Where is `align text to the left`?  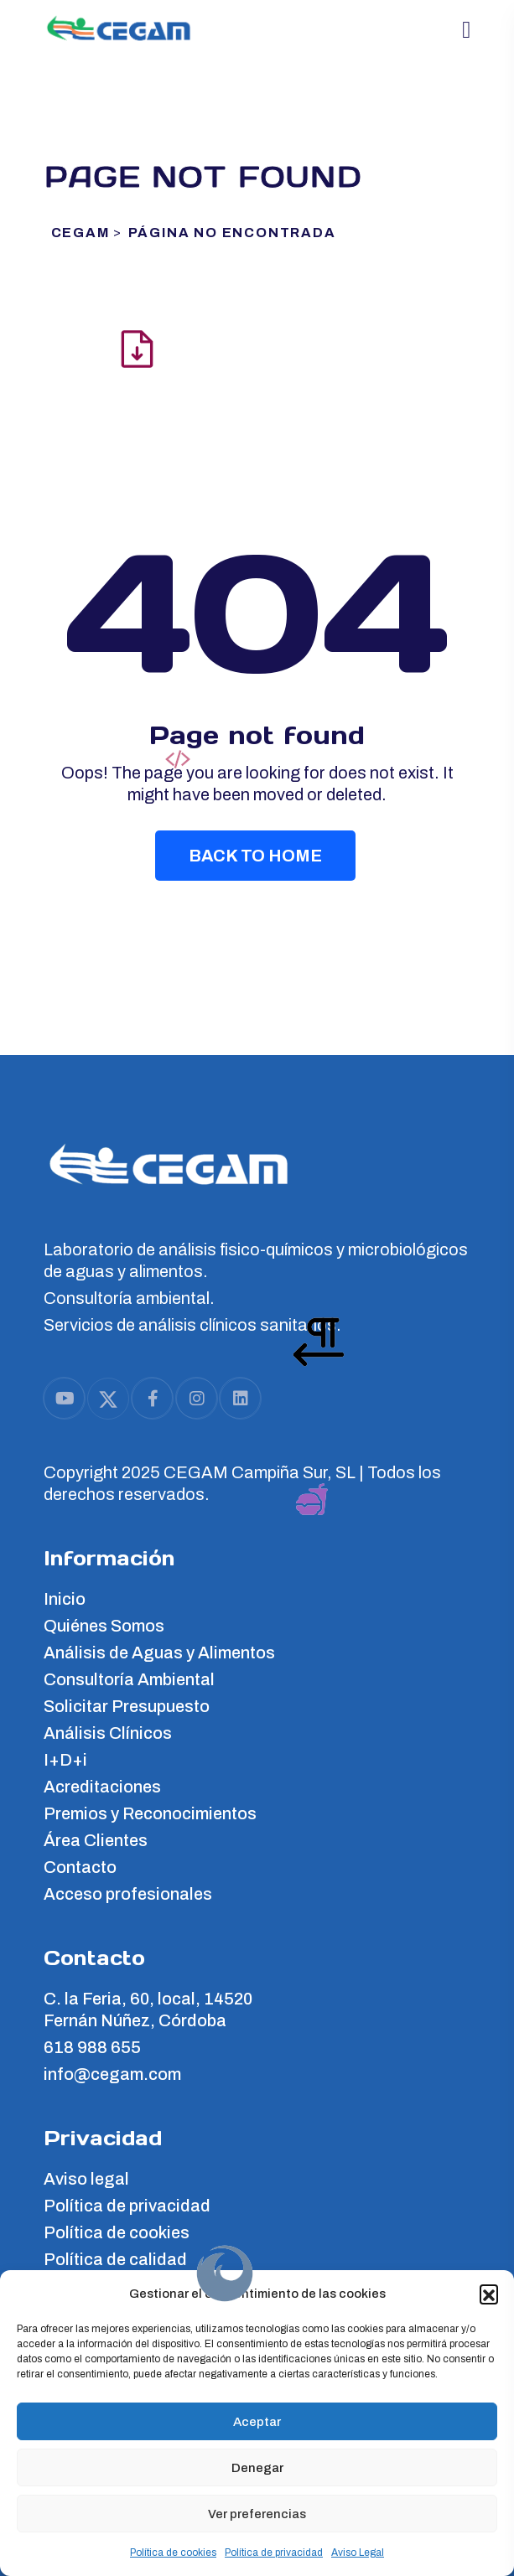 align text to the left is located at coordinates (319, 1341).